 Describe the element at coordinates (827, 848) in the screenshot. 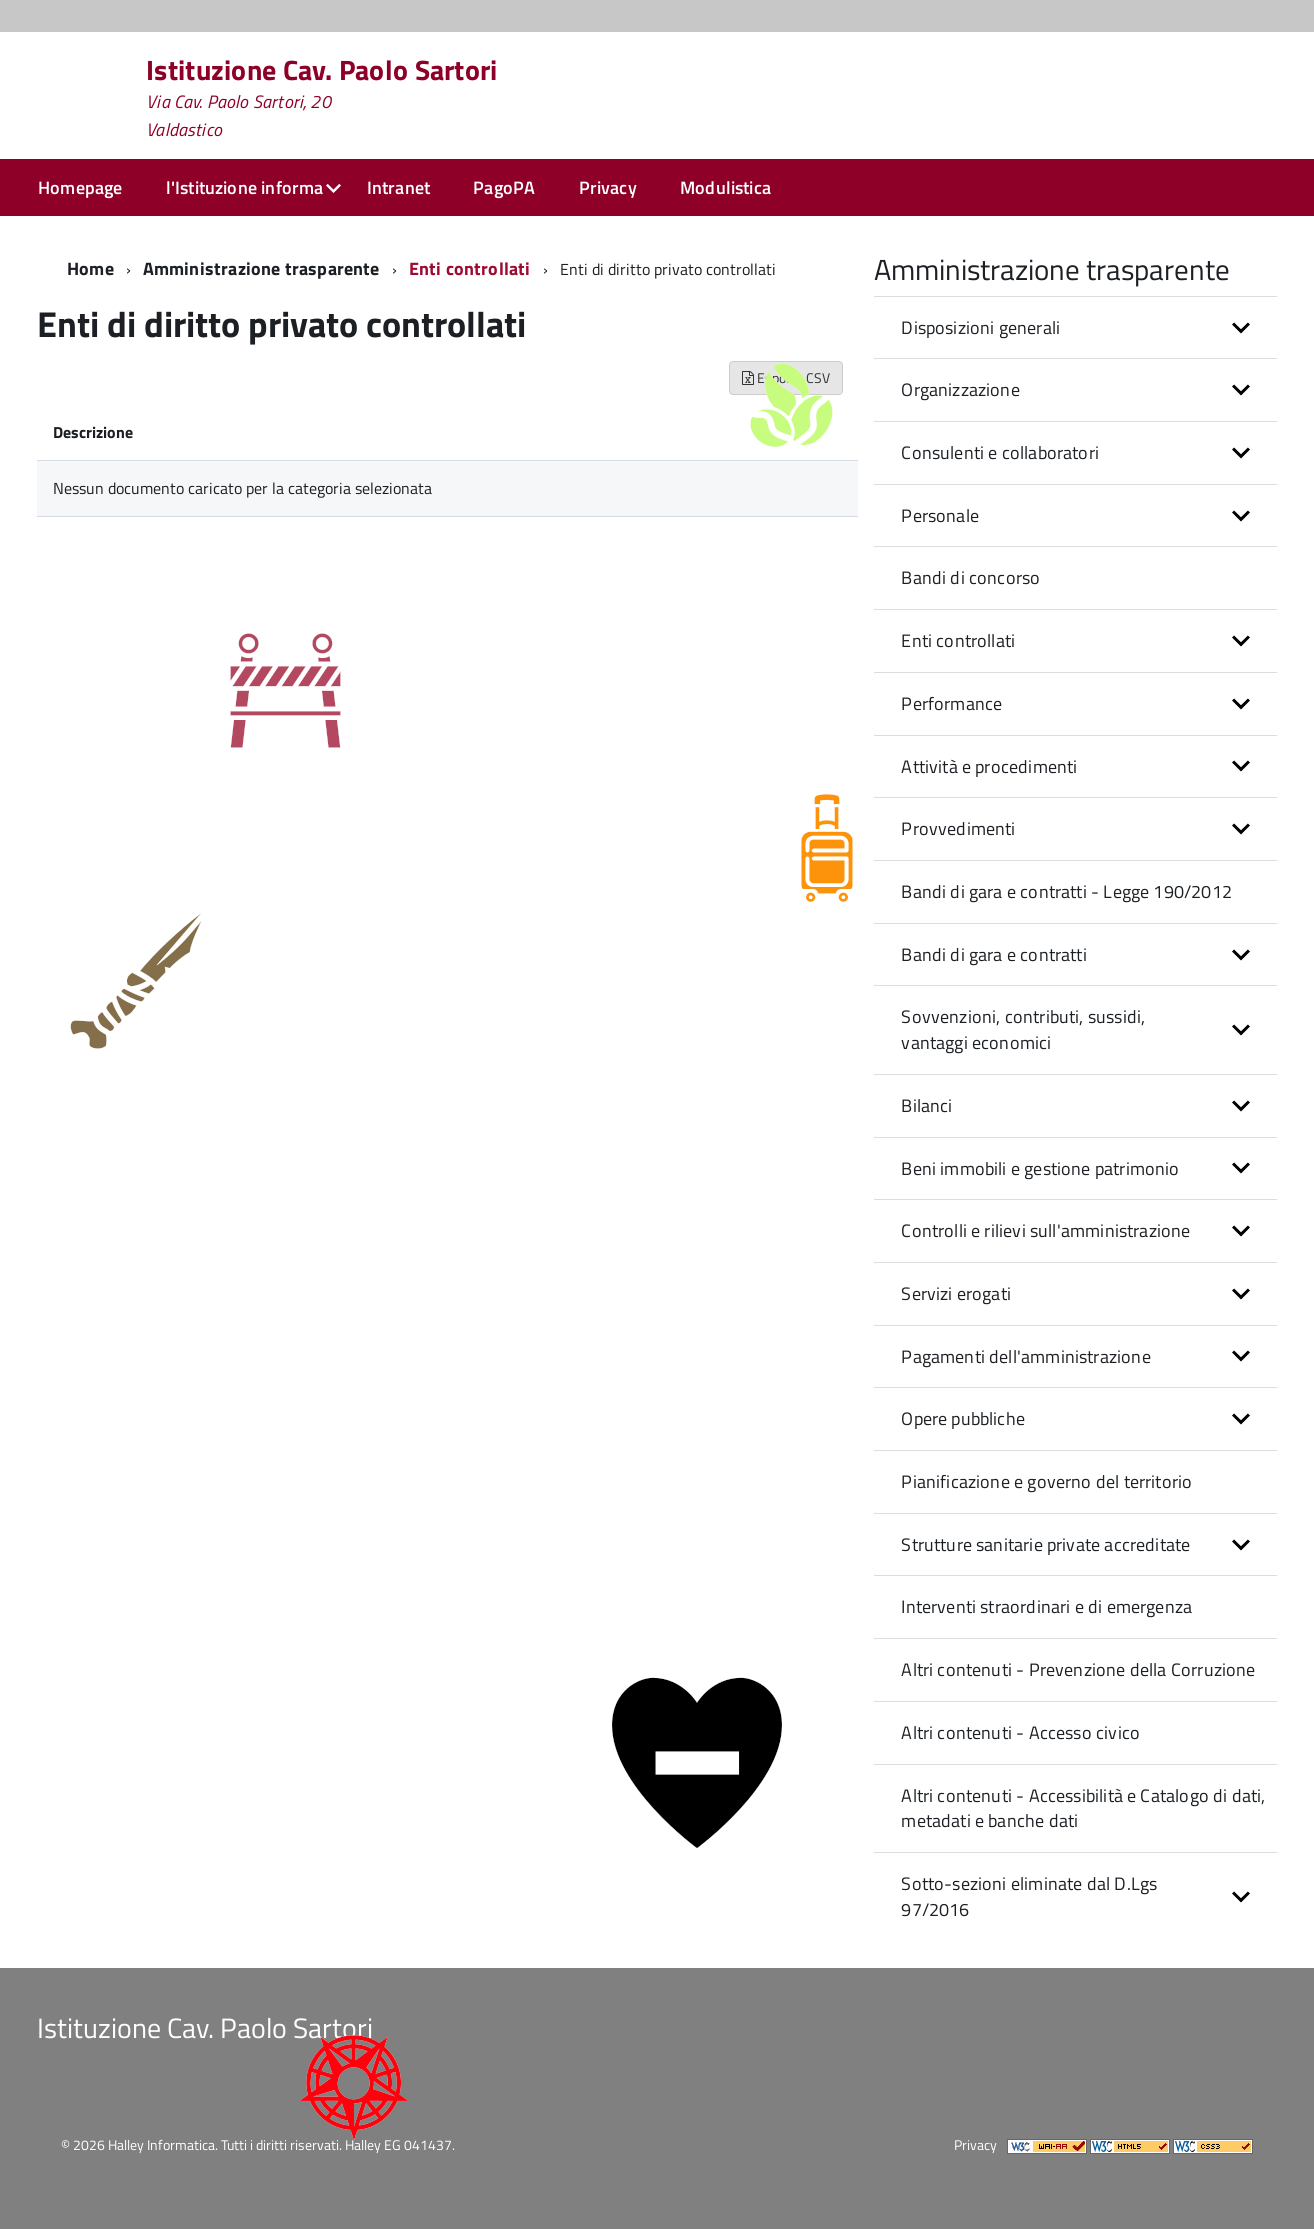

I see `access travel or trip planning features` at that location.